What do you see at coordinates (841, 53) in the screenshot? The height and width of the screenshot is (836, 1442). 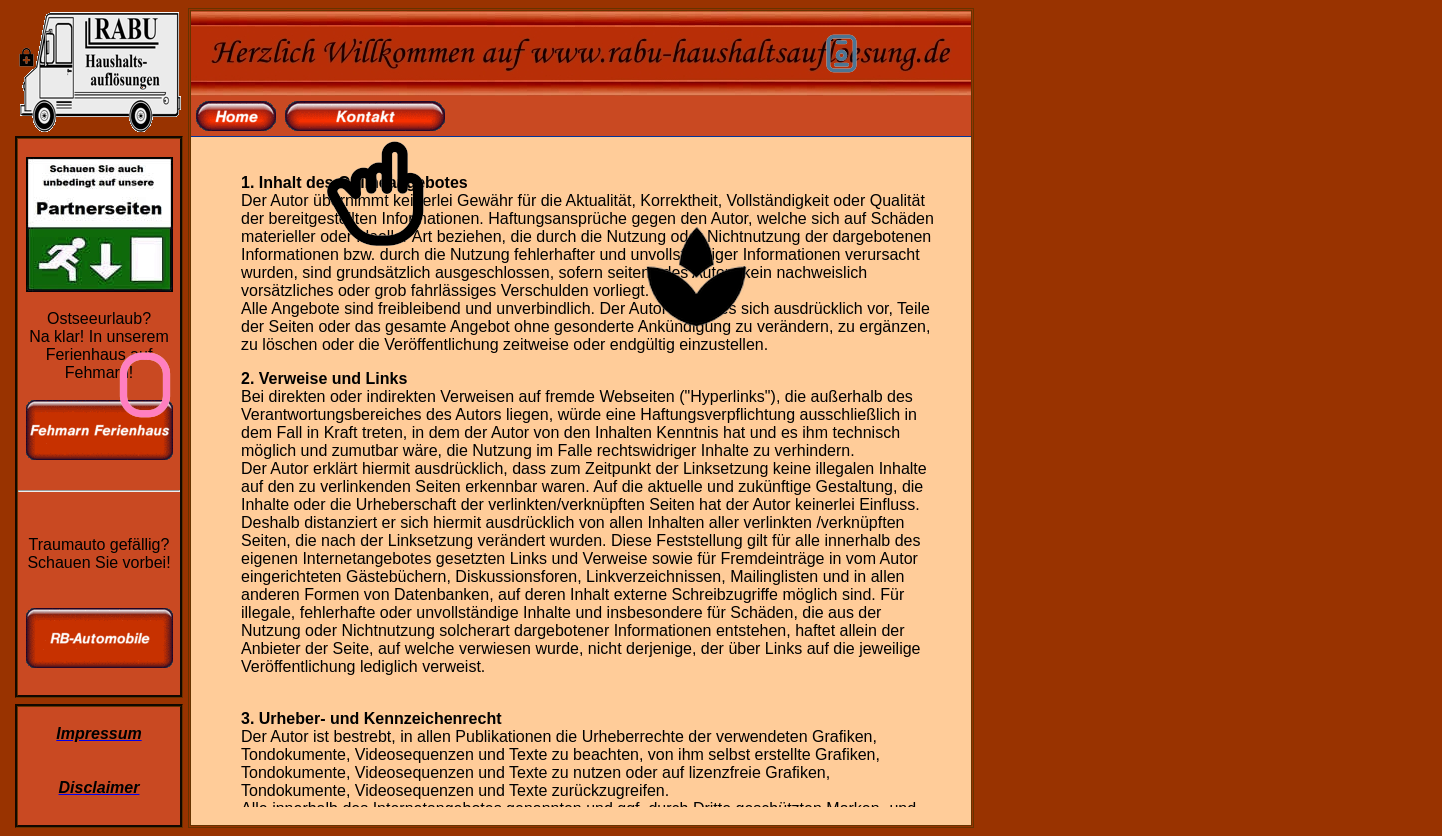 I see `view your ID or profile badge` at bounding box center [841, 53].